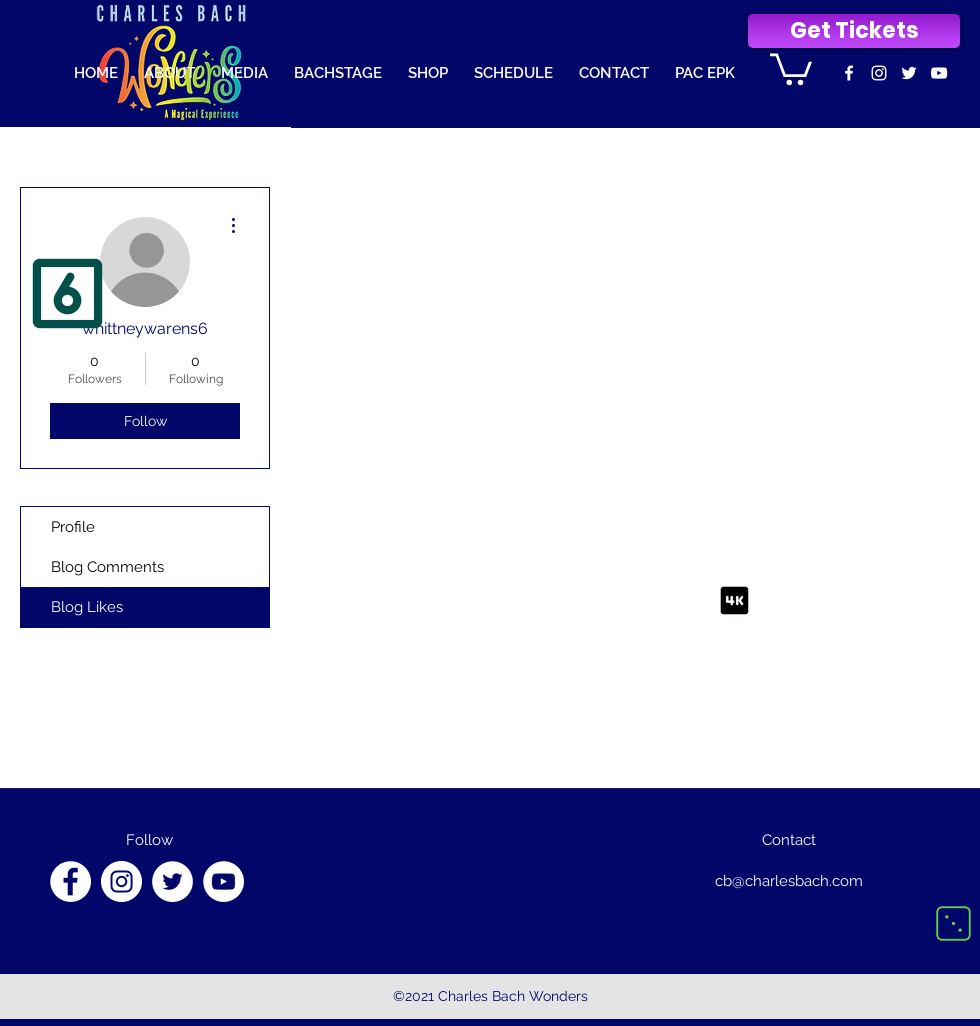  Describe the element at coordinates (734, 600) in the screenshot. I see `indicates 4K video quality is available` at that location.